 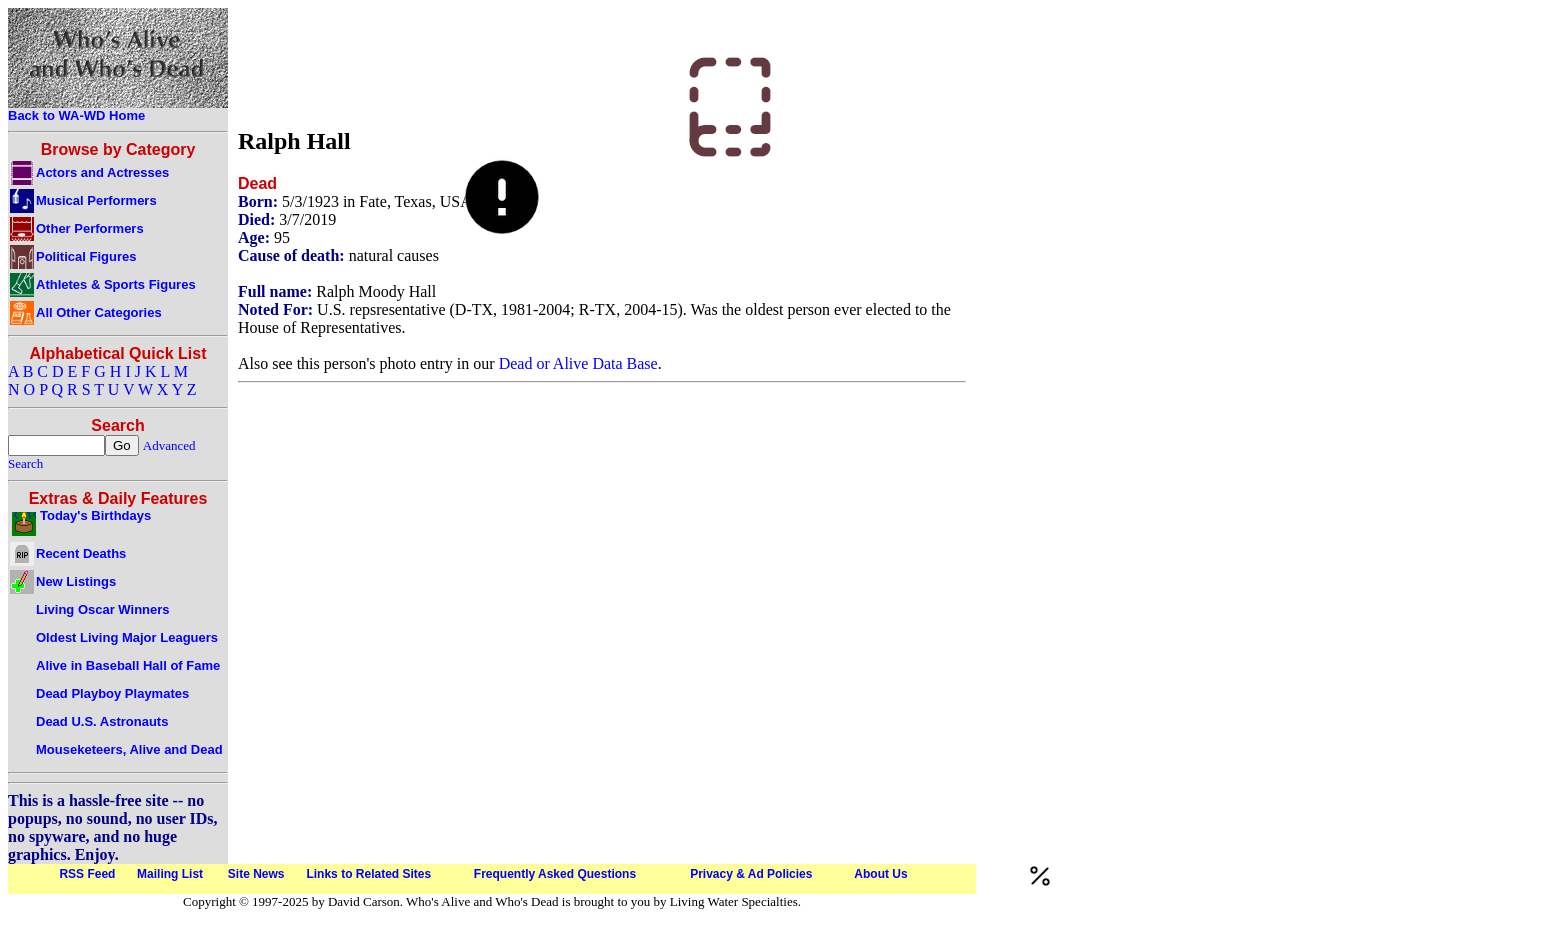 I want to click on view discount or promotional offer, so click(x=1040, y=876).